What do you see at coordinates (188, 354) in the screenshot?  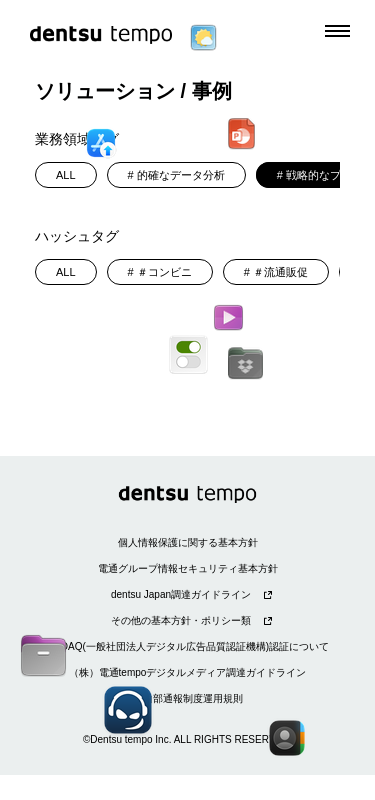 I see `open gnome tweaks to customize desktop settings` at bounding box center [188, 354].